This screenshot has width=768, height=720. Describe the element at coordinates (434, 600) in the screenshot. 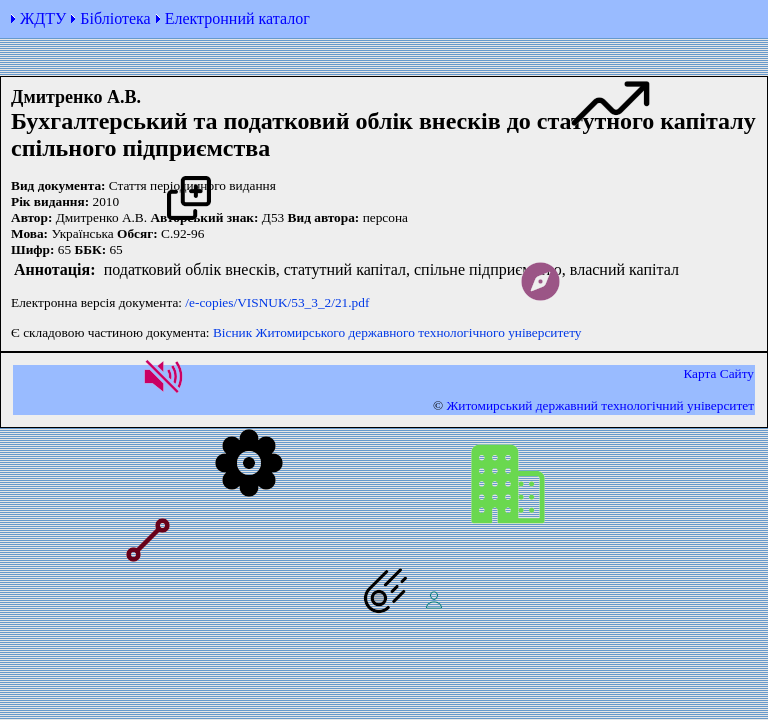

I see `view your profile` at that location.